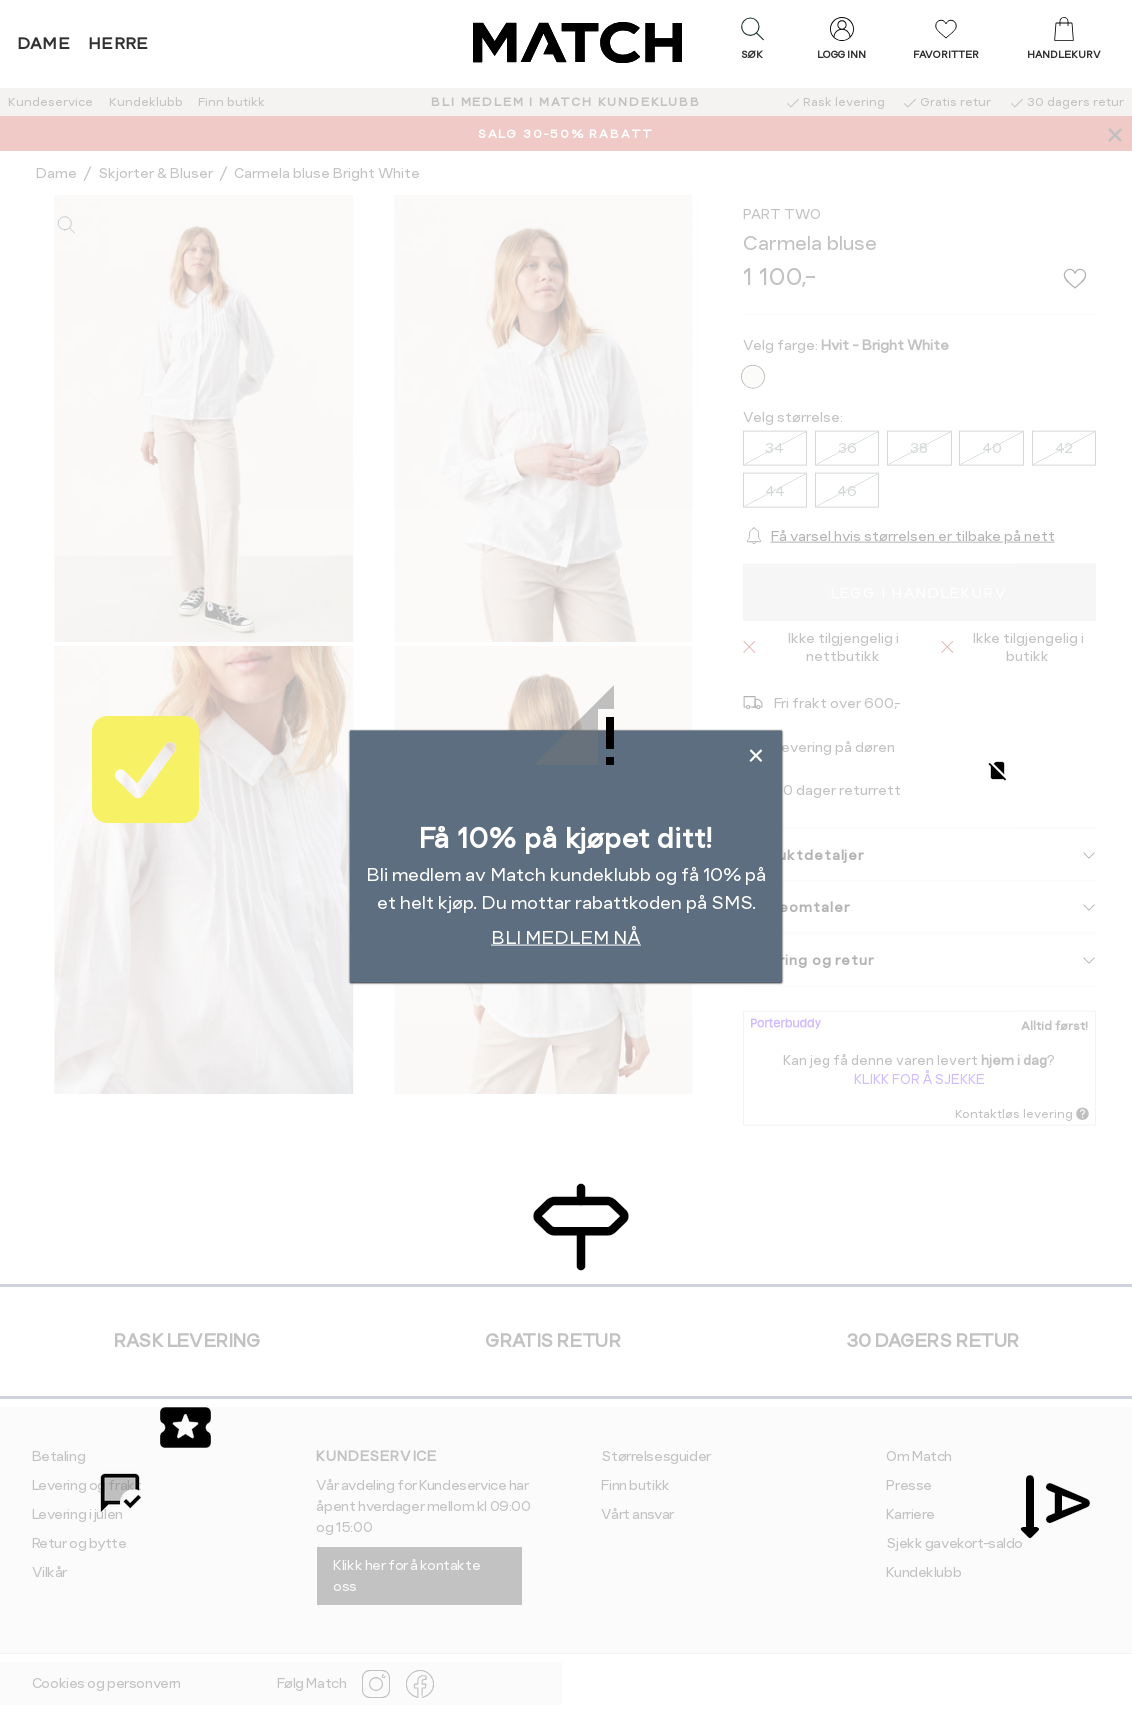  I want to click on browse local events and activities, so click(185, 1427).